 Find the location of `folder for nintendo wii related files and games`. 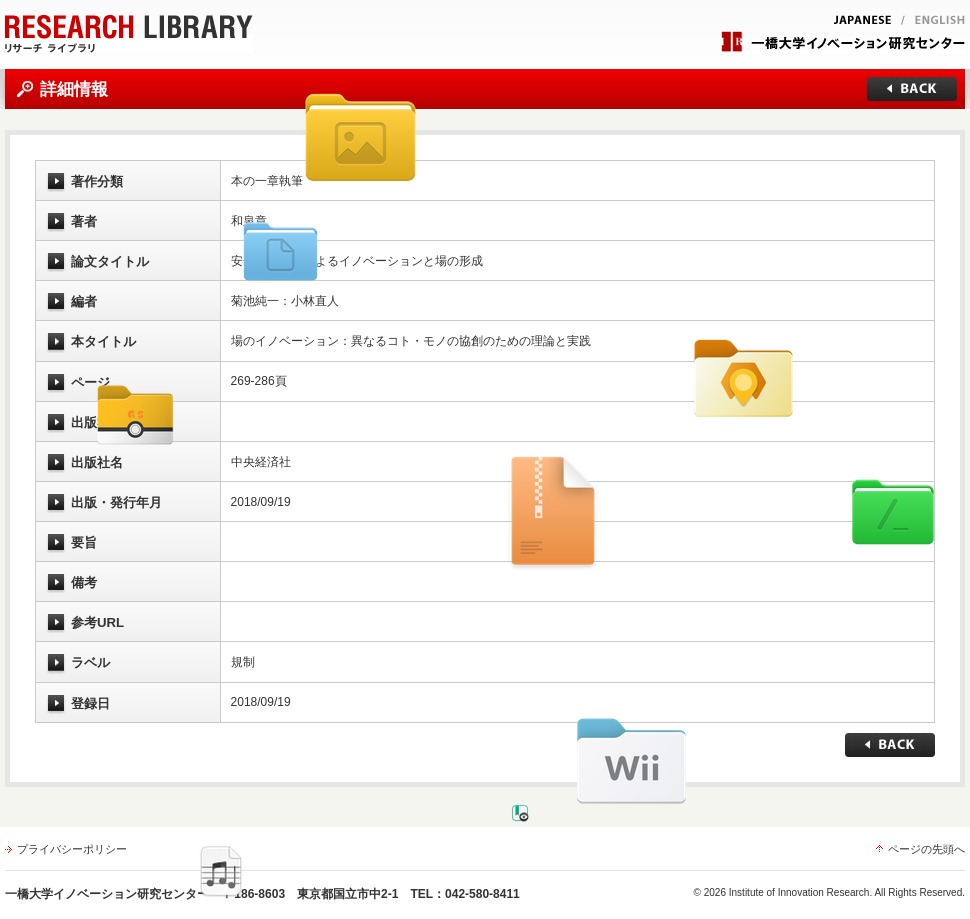

folder for nintendo wii related files and games is located at coordinates (631, 764).